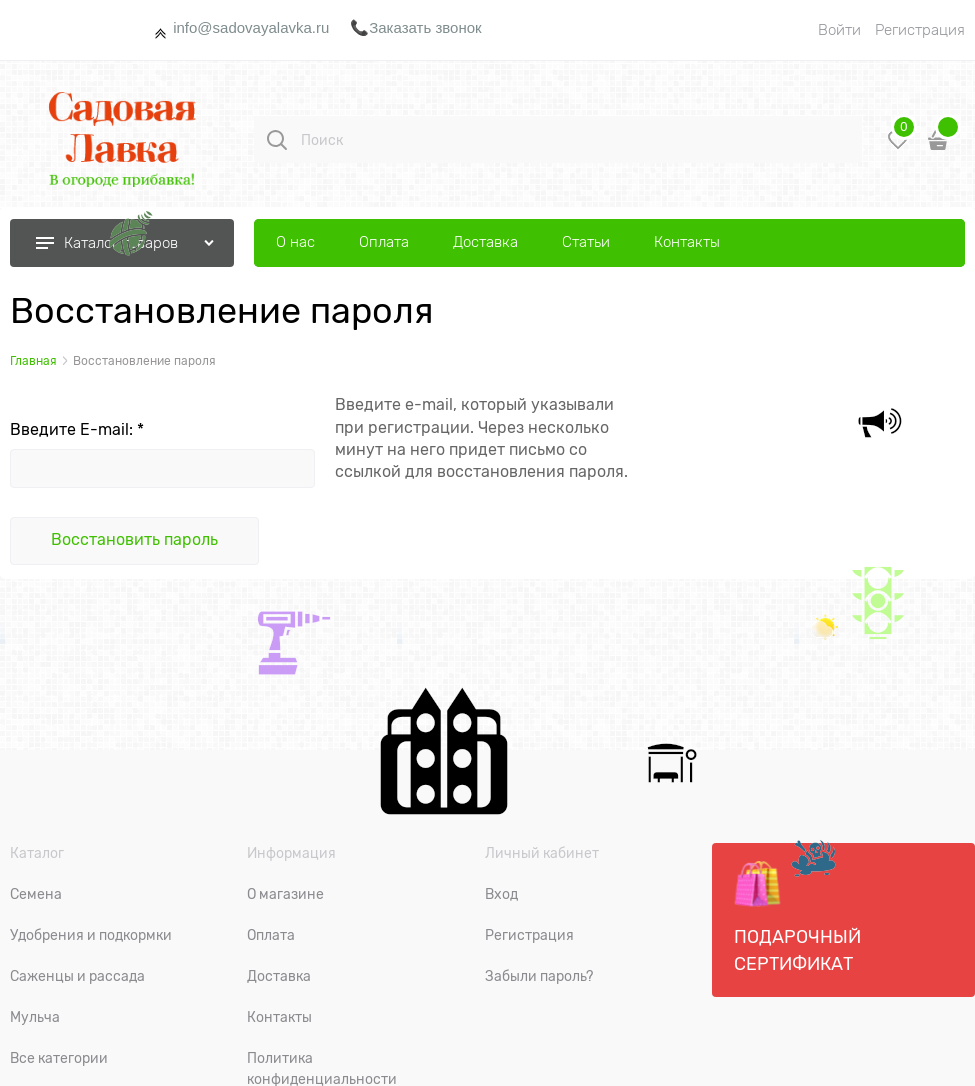  I want to click on indicates caution or pending status, so click(878, 603).